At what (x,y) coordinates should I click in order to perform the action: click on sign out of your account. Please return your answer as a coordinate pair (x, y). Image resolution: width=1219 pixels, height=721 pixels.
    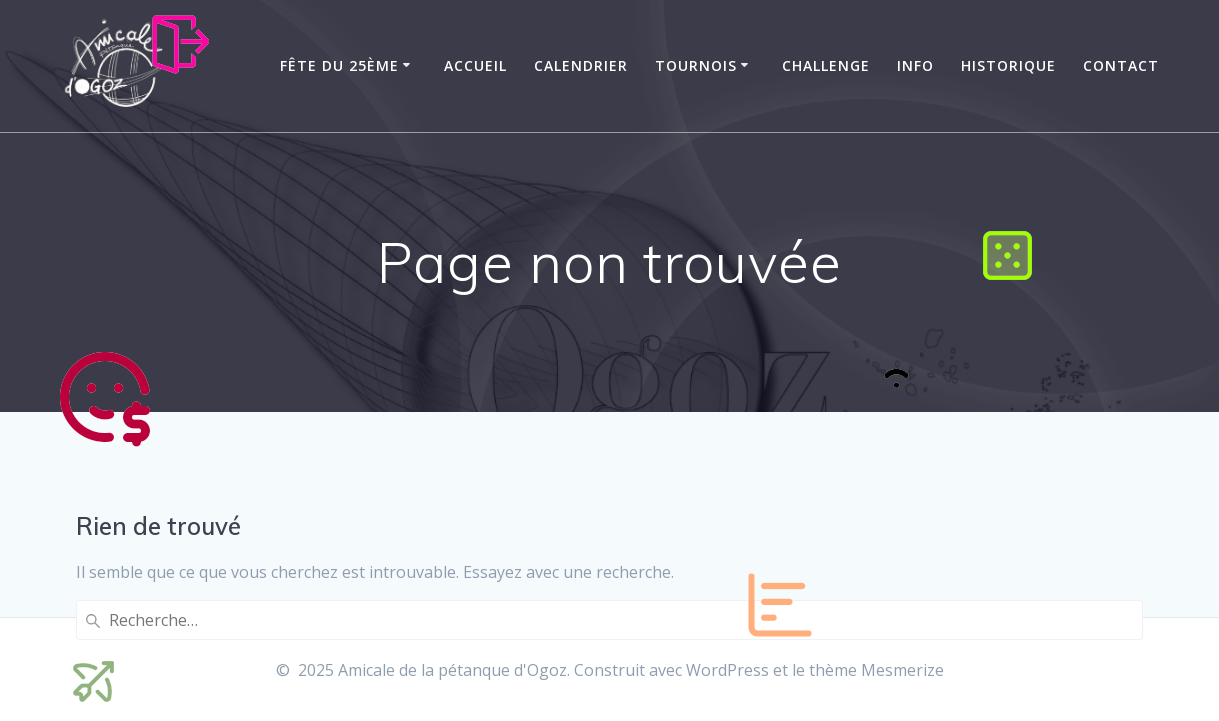
    Looking at the image, I should click on (178, 41).